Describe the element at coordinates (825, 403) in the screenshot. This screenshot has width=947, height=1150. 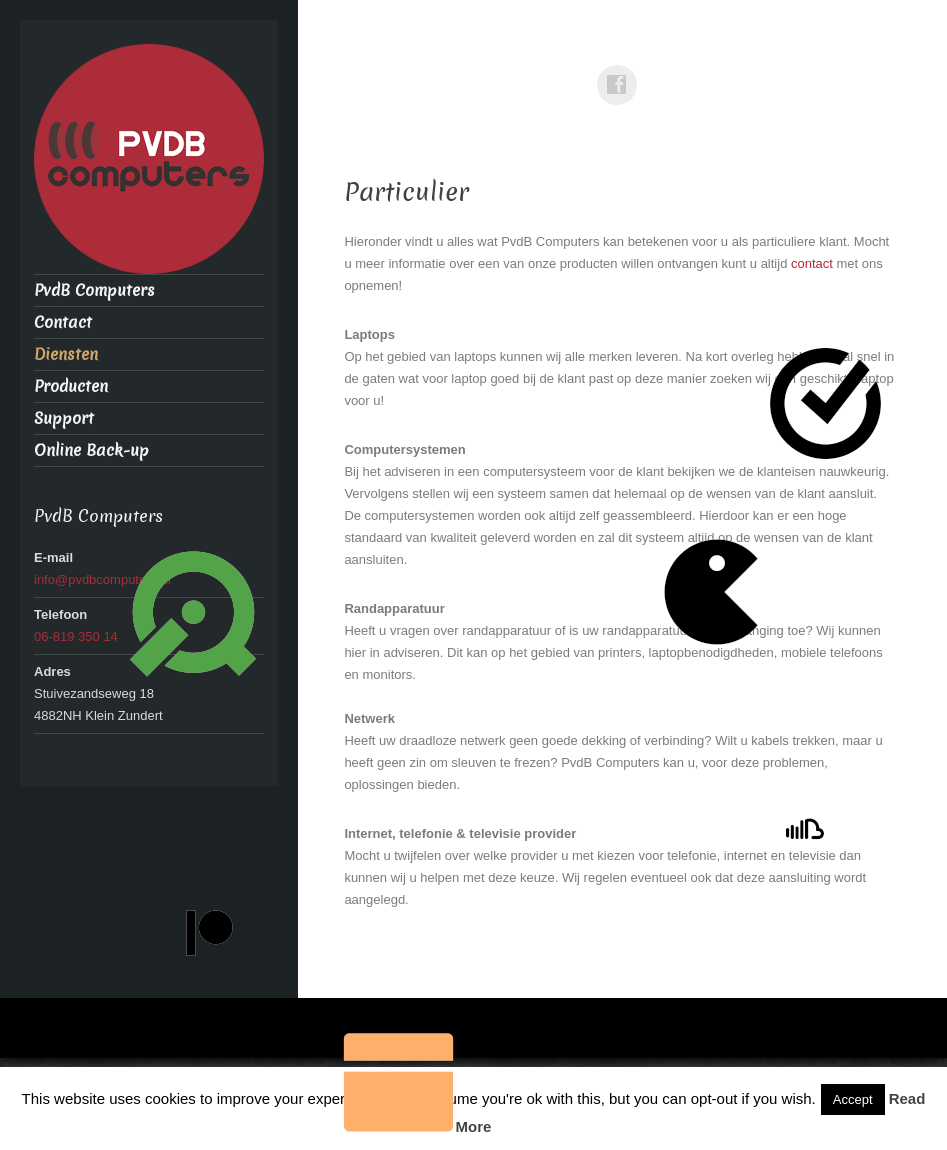
I see `norton antivirus or security software` at that location.